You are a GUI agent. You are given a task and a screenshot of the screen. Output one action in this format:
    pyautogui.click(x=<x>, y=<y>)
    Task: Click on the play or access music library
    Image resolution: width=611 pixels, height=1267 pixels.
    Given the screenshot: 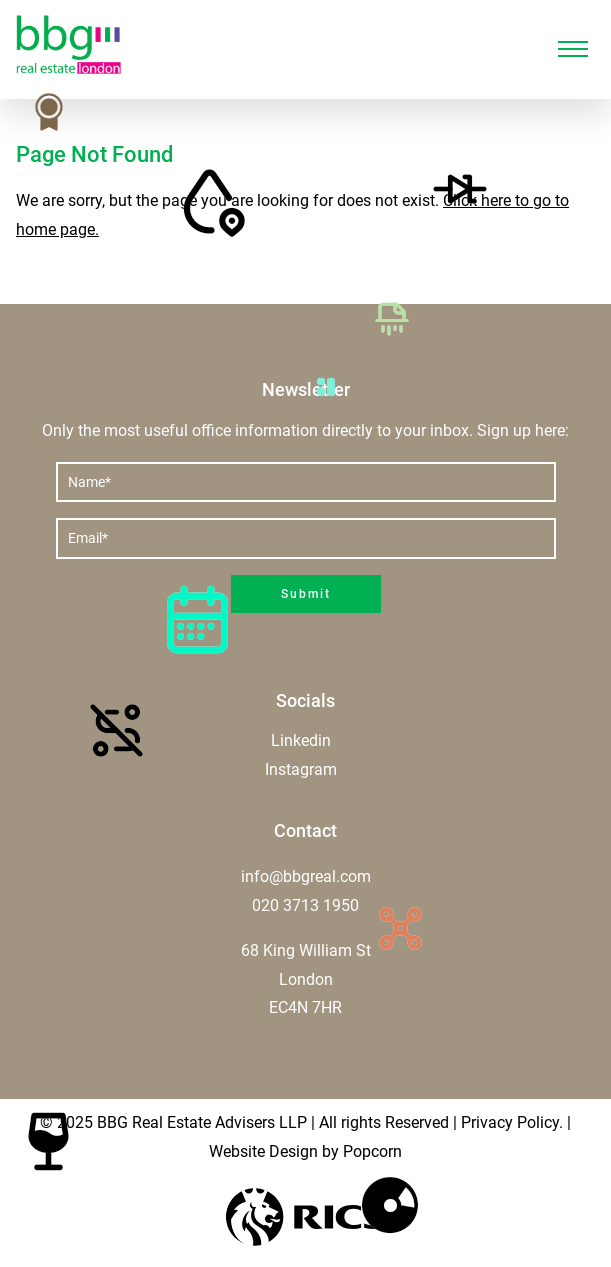 What is the action you would take?
    pyautogui.click(x=390, y=1205)
    